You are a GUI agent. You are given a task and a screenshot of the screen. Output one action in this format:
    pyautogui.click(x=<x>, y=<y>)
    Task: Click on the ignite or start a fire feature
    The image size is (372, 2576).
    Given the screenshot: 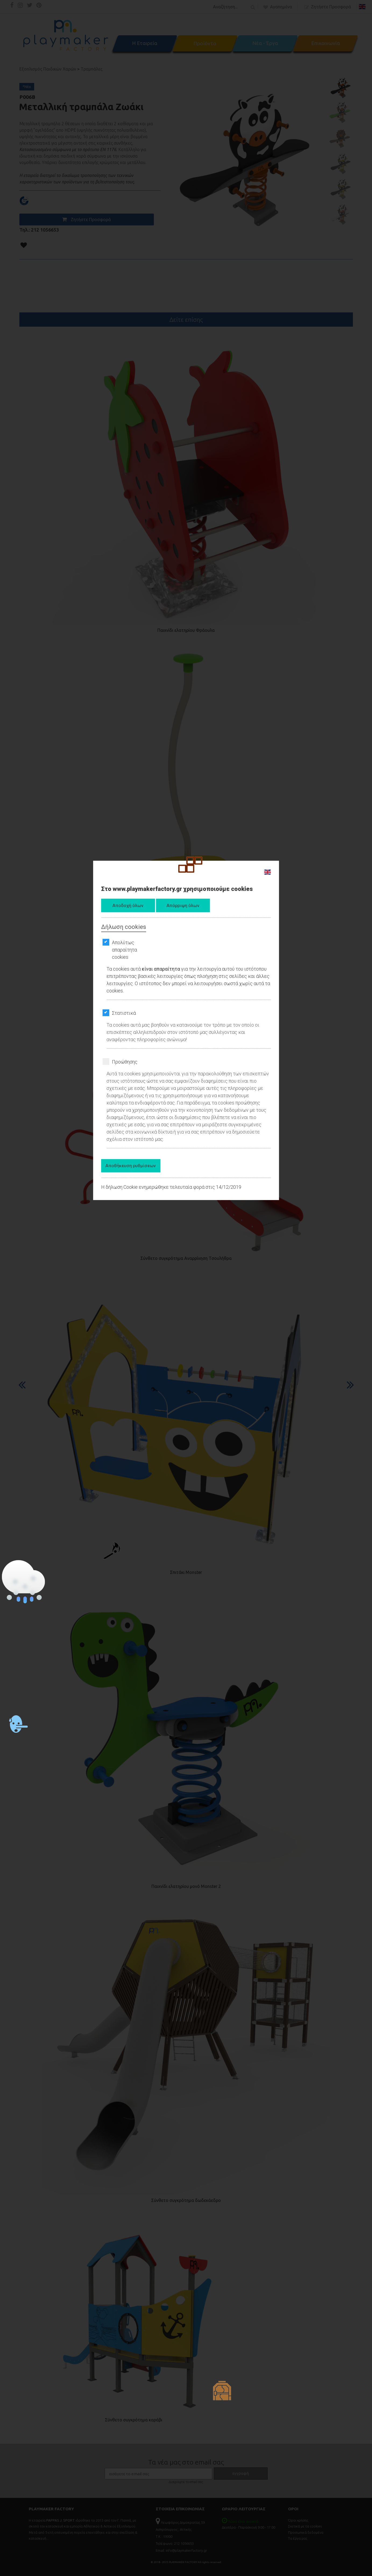 What is the action you would take?
    pyautogui.click(x=112, y=1550)
    